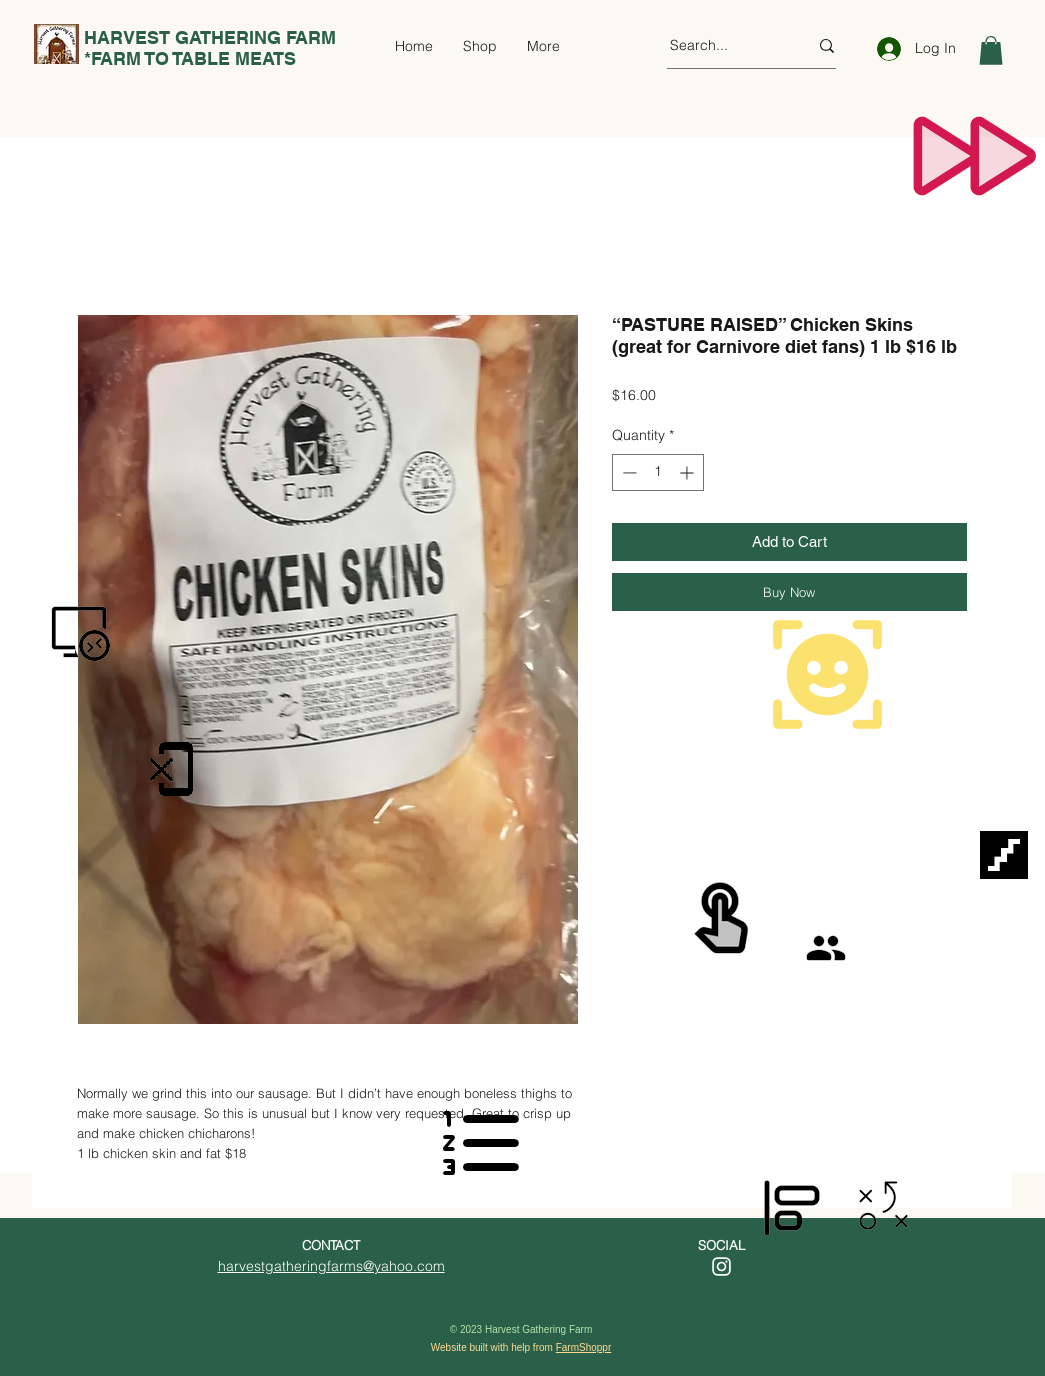 The height and width of the screenshot is (1376, 1045). What do you see at coordinates (792, 1208) in the screenshot?
I see `align items to the start vertically` at bounding box center [792, 1208].